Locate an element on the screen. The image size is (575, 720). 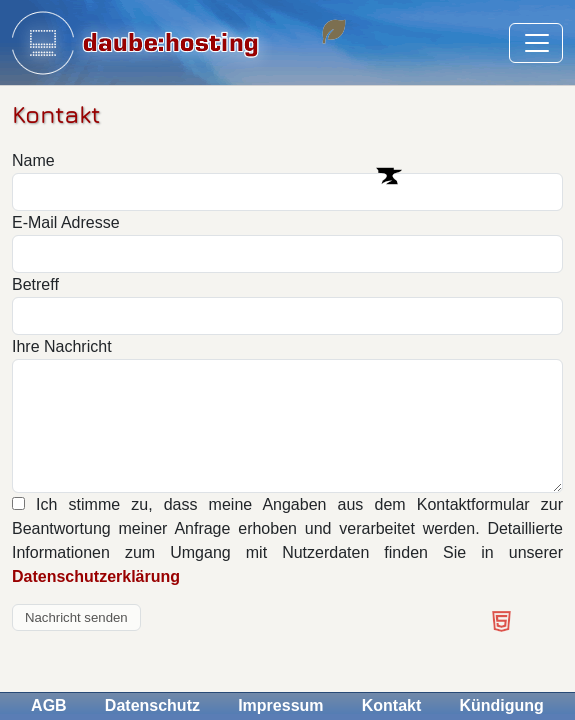
indicates HTML5 technology or web development is located at coordinates (501, 621).